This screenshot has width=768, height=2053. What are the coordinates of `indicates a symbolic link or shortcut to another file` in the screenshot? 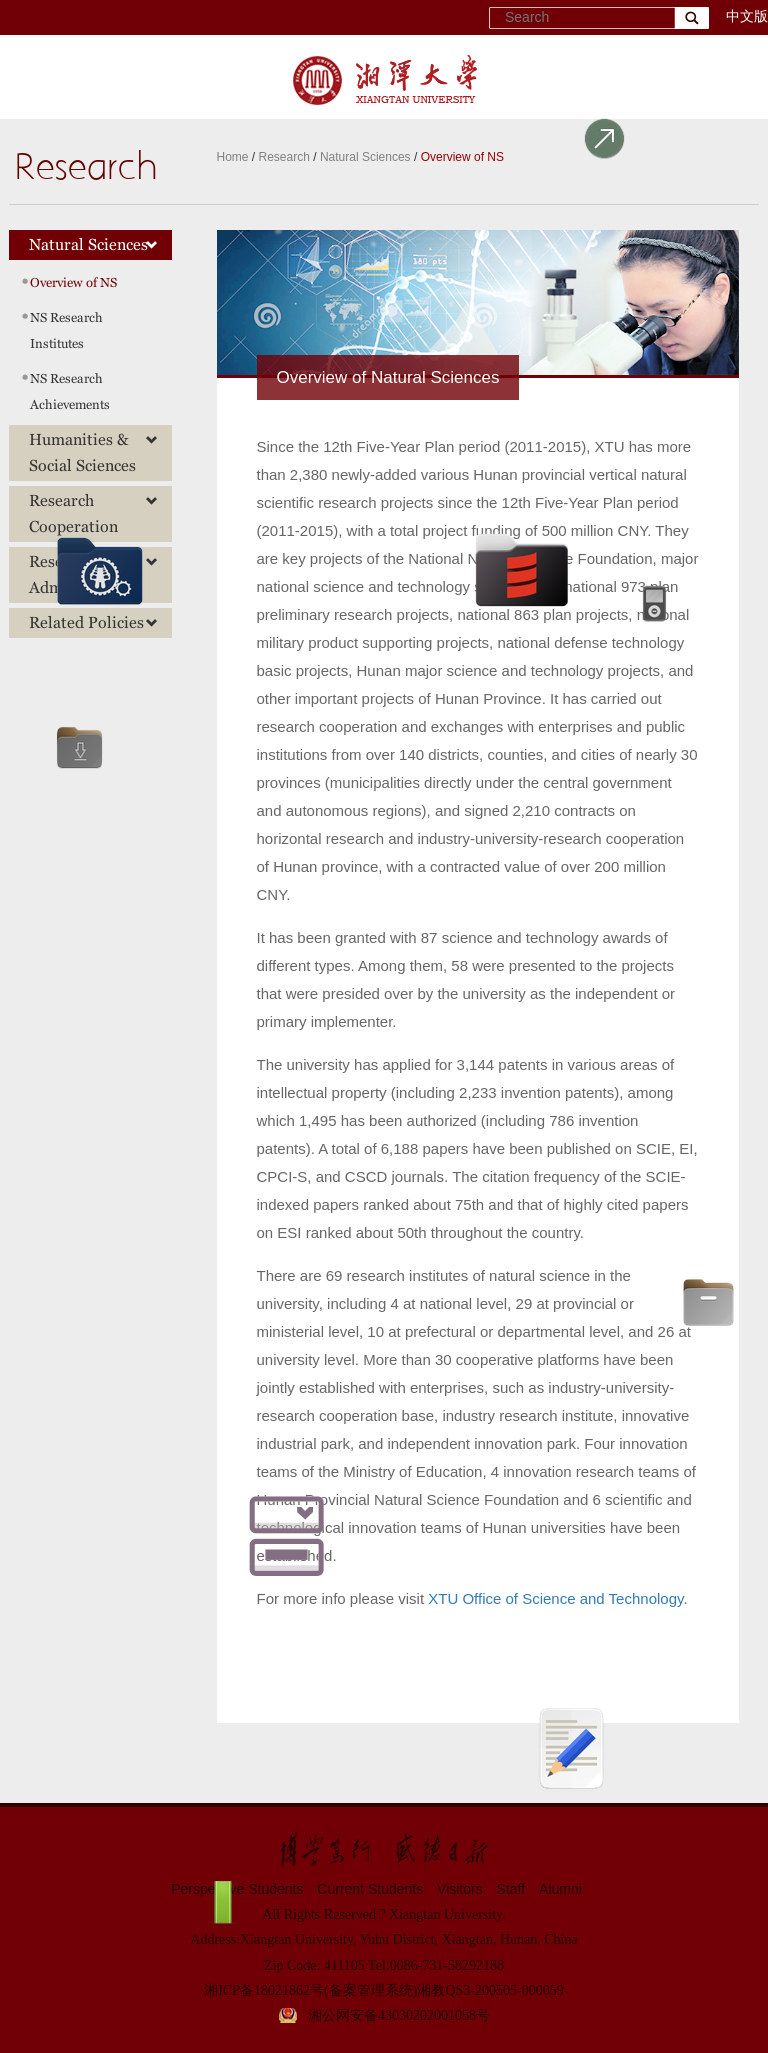 It's located at (604, 138).